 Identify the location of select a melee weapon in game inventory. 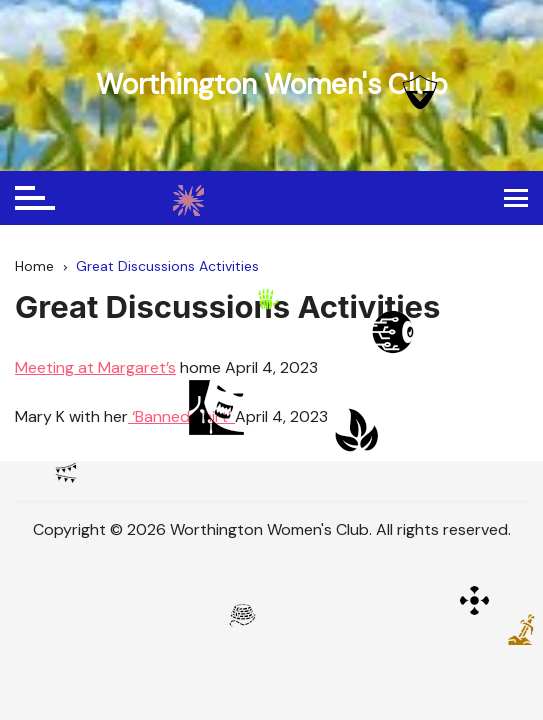
(523, 629).